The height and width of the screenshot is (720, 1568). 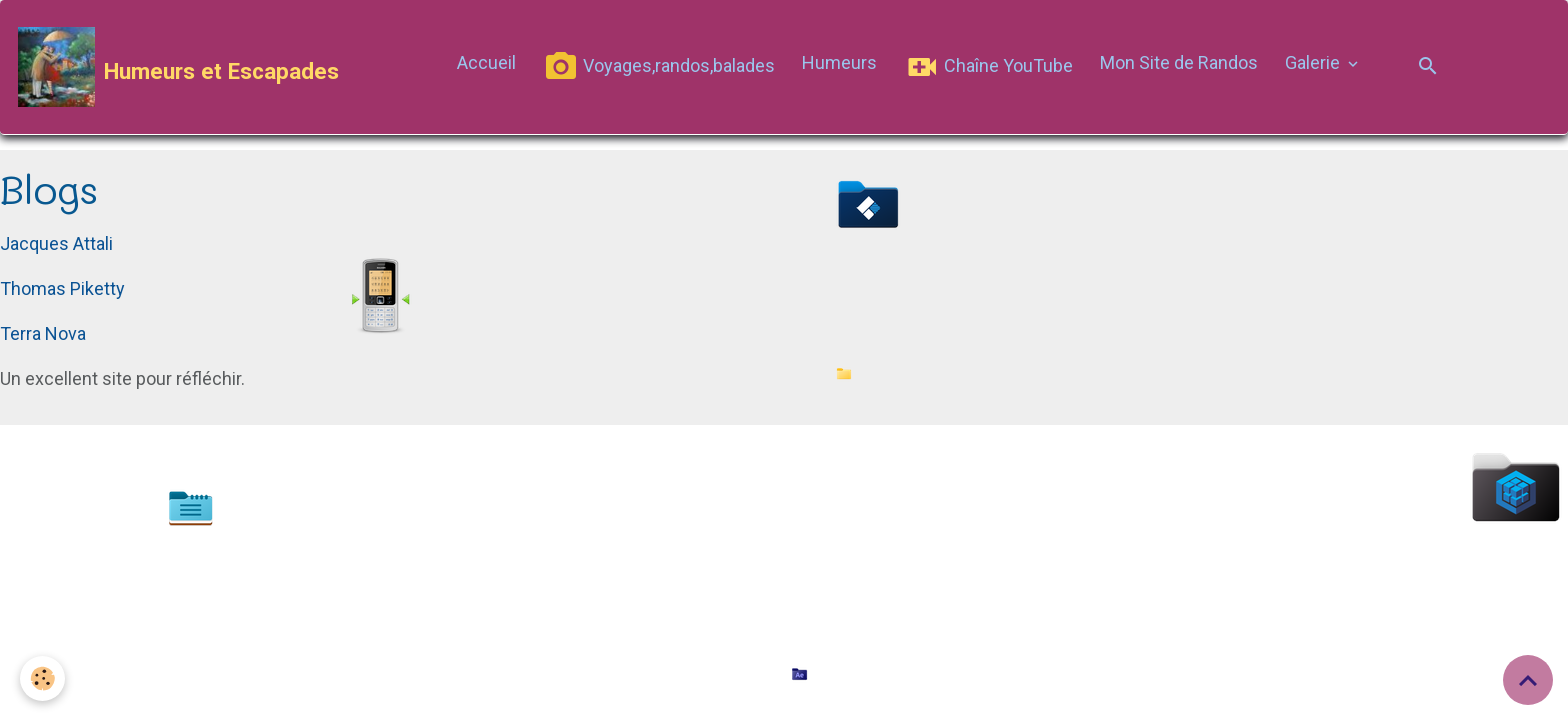 What do you see at coordinates (1515, 489) in the screenshot?
I see `open sequelize project folder` at bounding box center [1515, 489].